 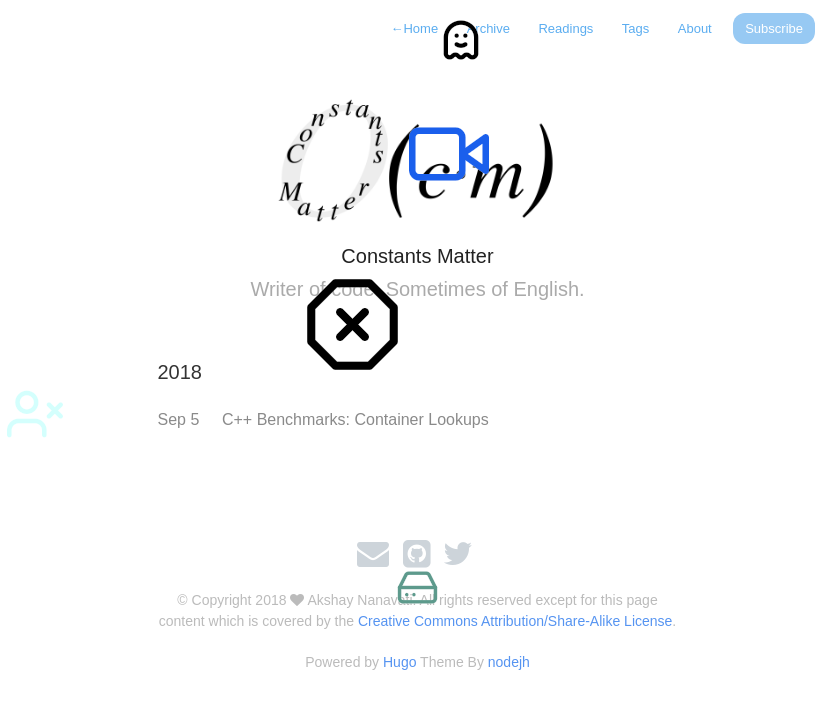 I want to click on enable ghost mode or incognito browsing, so click(x=461, y=40).